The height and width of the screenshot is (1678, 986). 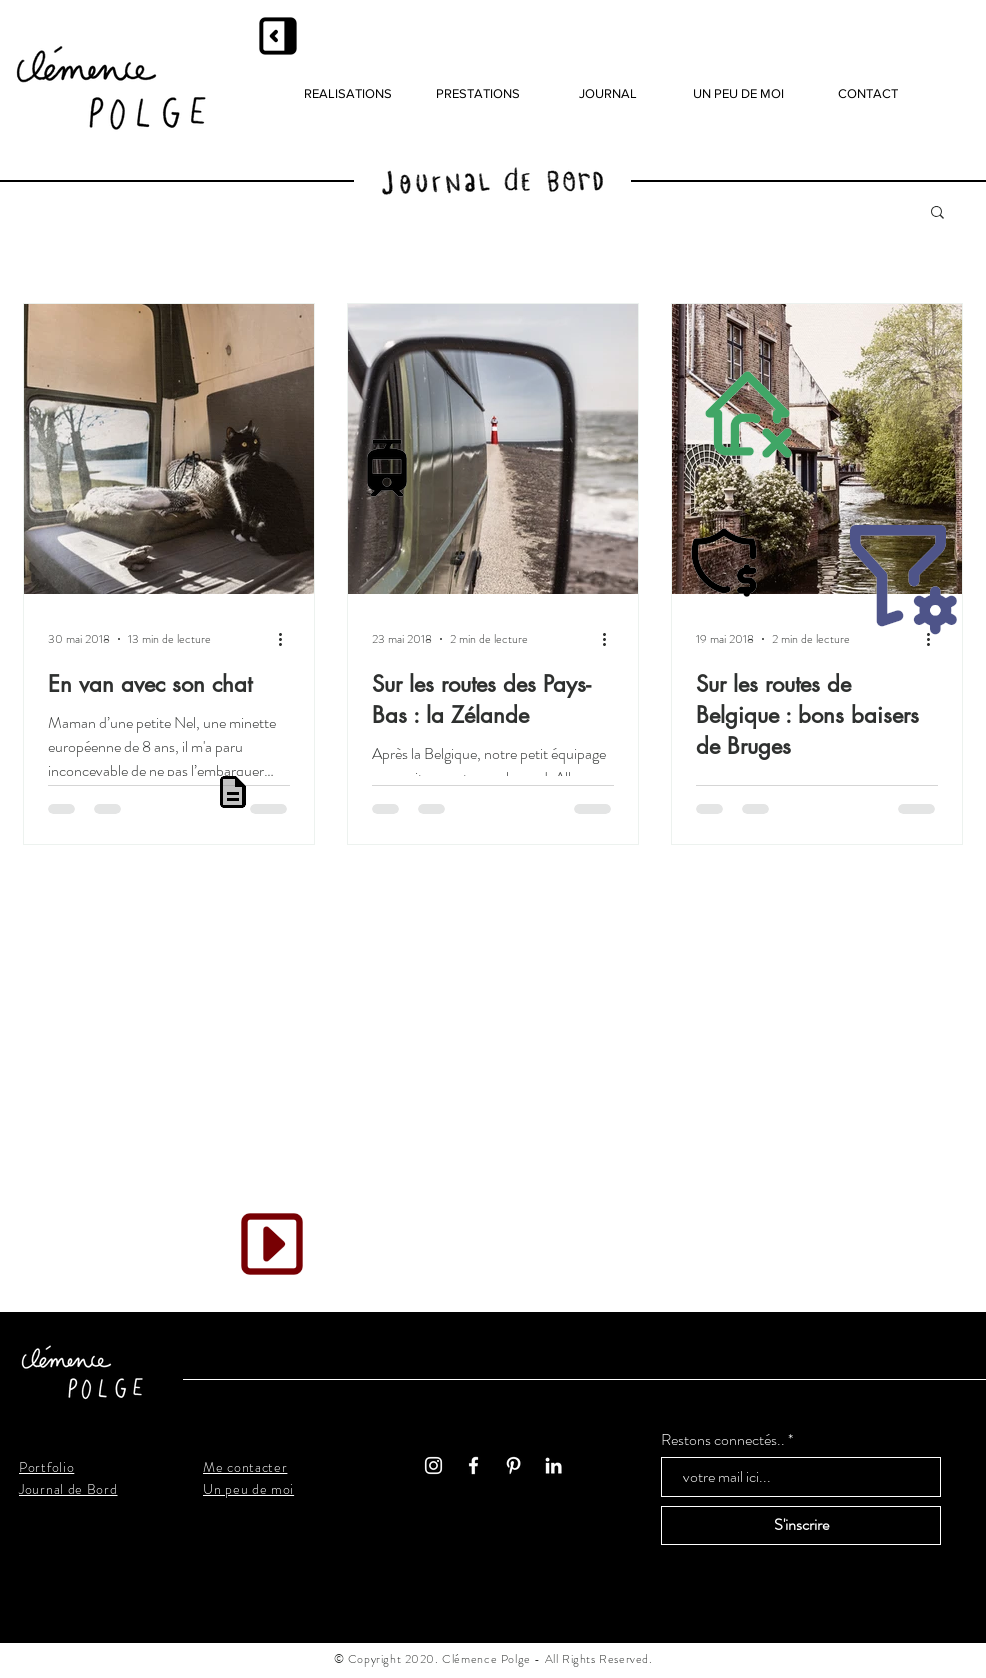 I want to click on configure filter settings, so click(x=898, y=573).